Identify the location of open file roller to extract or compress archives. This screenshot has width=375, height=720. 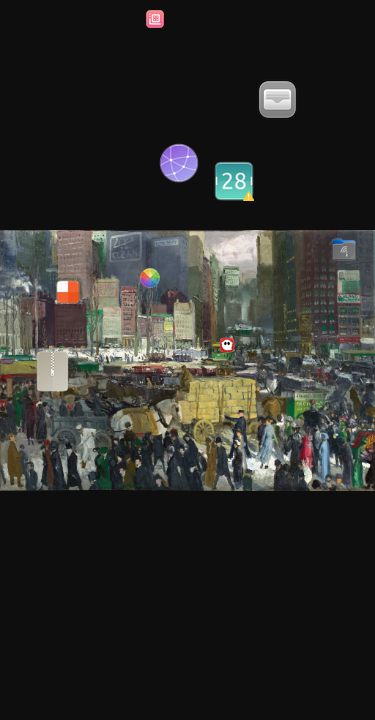
(52, 371).